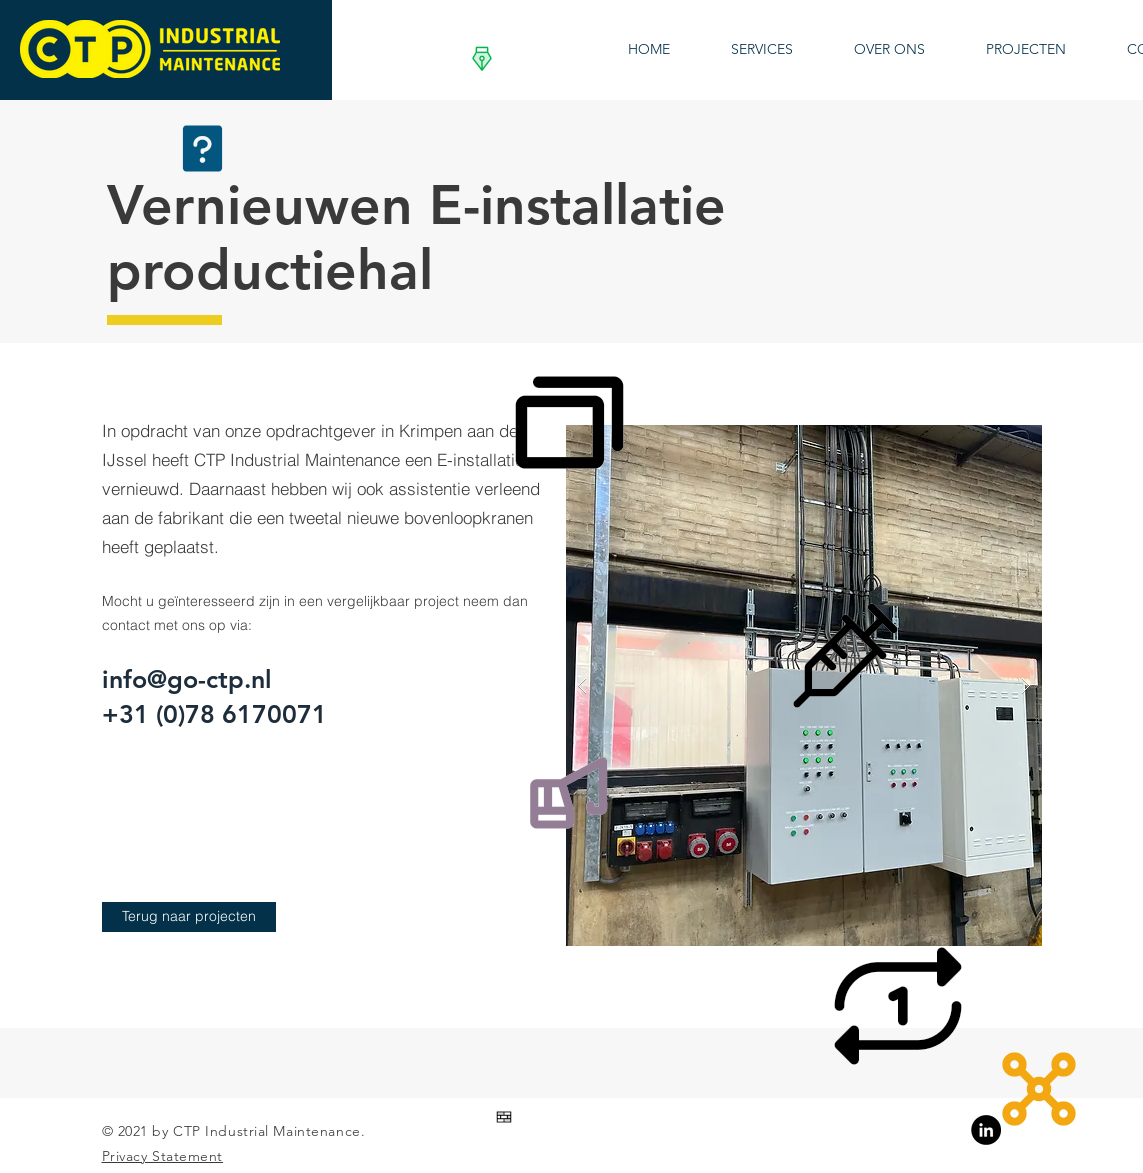 The image size is (1143, 1173). What do you see at coordinates (202, 148) in the screenshot?
I see `access help or FAQ section` at bounding box center [202, 148].